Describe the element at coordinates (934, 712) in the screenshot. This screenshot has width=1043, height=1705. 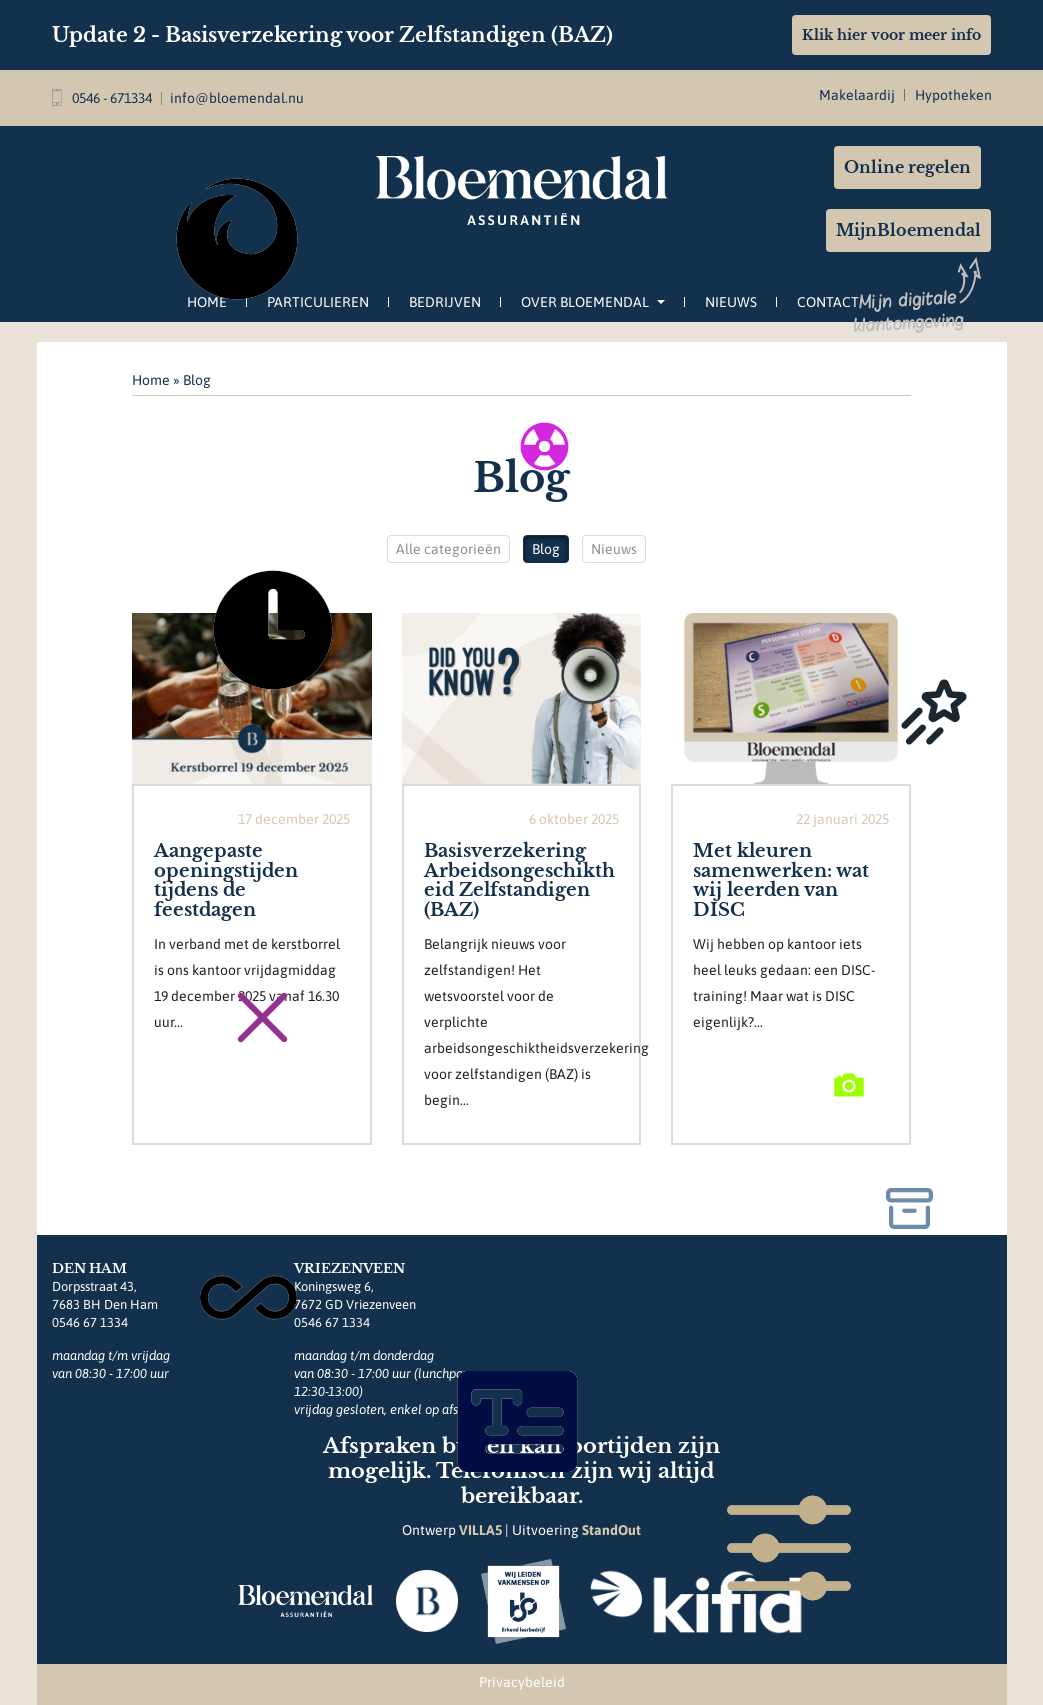
I see `add to favorites or wishlist` at that location.